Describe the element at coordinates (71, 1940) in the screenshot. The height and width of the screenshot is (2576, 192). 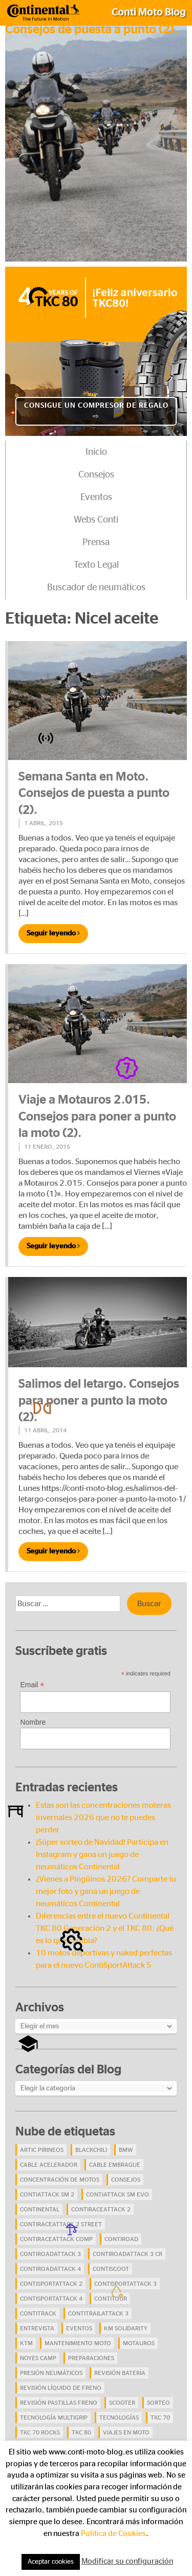
I see `search within settings or preferences` at that location.